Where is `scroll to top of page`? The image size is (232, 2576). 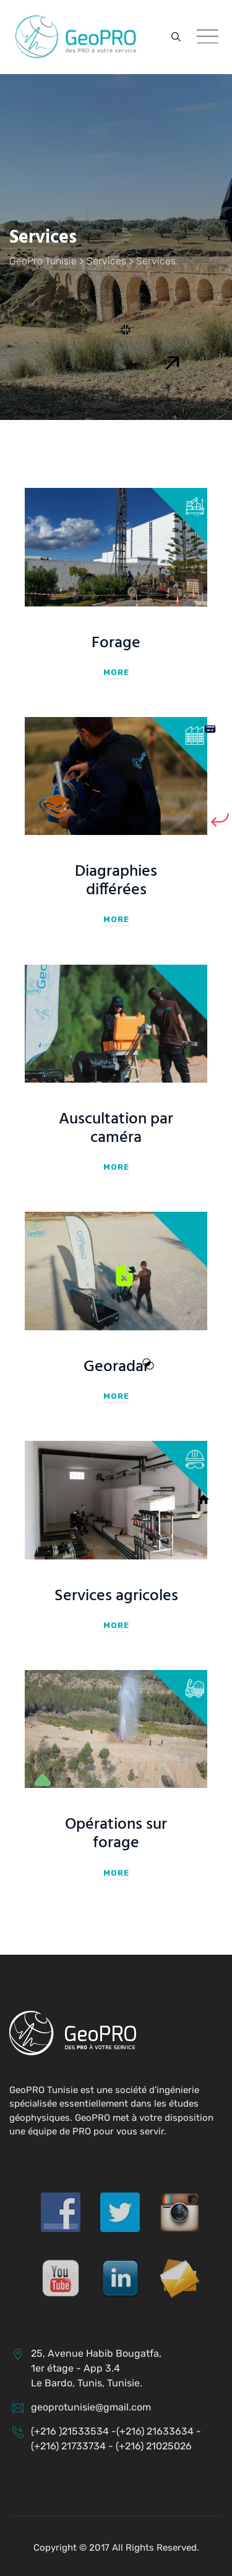 scroll to top of page is located at coordinates (43, 1781).